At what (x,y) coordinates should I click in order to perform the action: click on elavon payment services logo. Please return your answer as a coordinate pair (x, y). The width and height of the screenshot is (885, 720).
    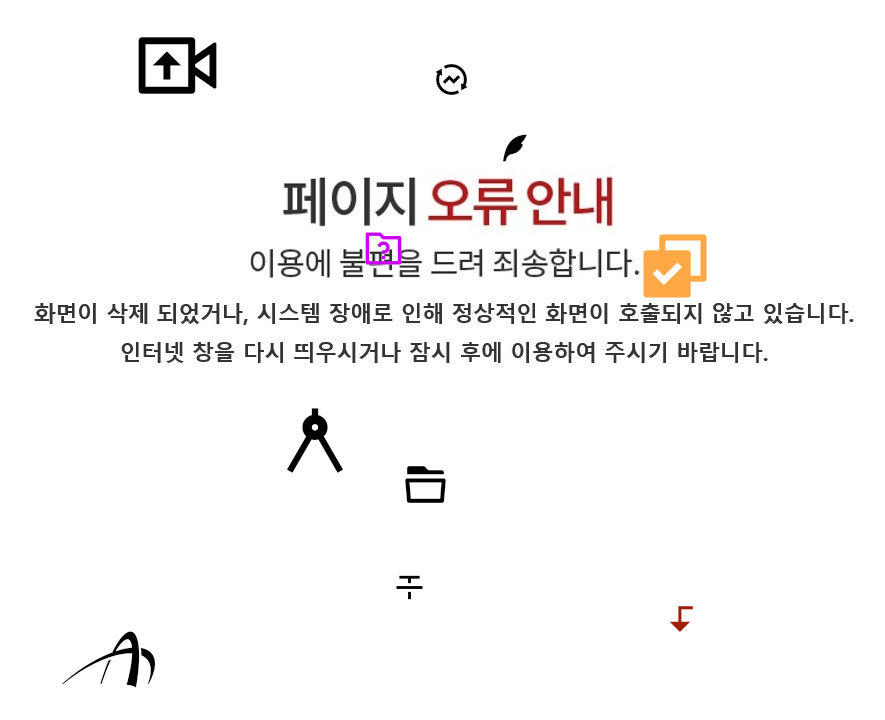
    Looking at the image, I should click on (108, 659).